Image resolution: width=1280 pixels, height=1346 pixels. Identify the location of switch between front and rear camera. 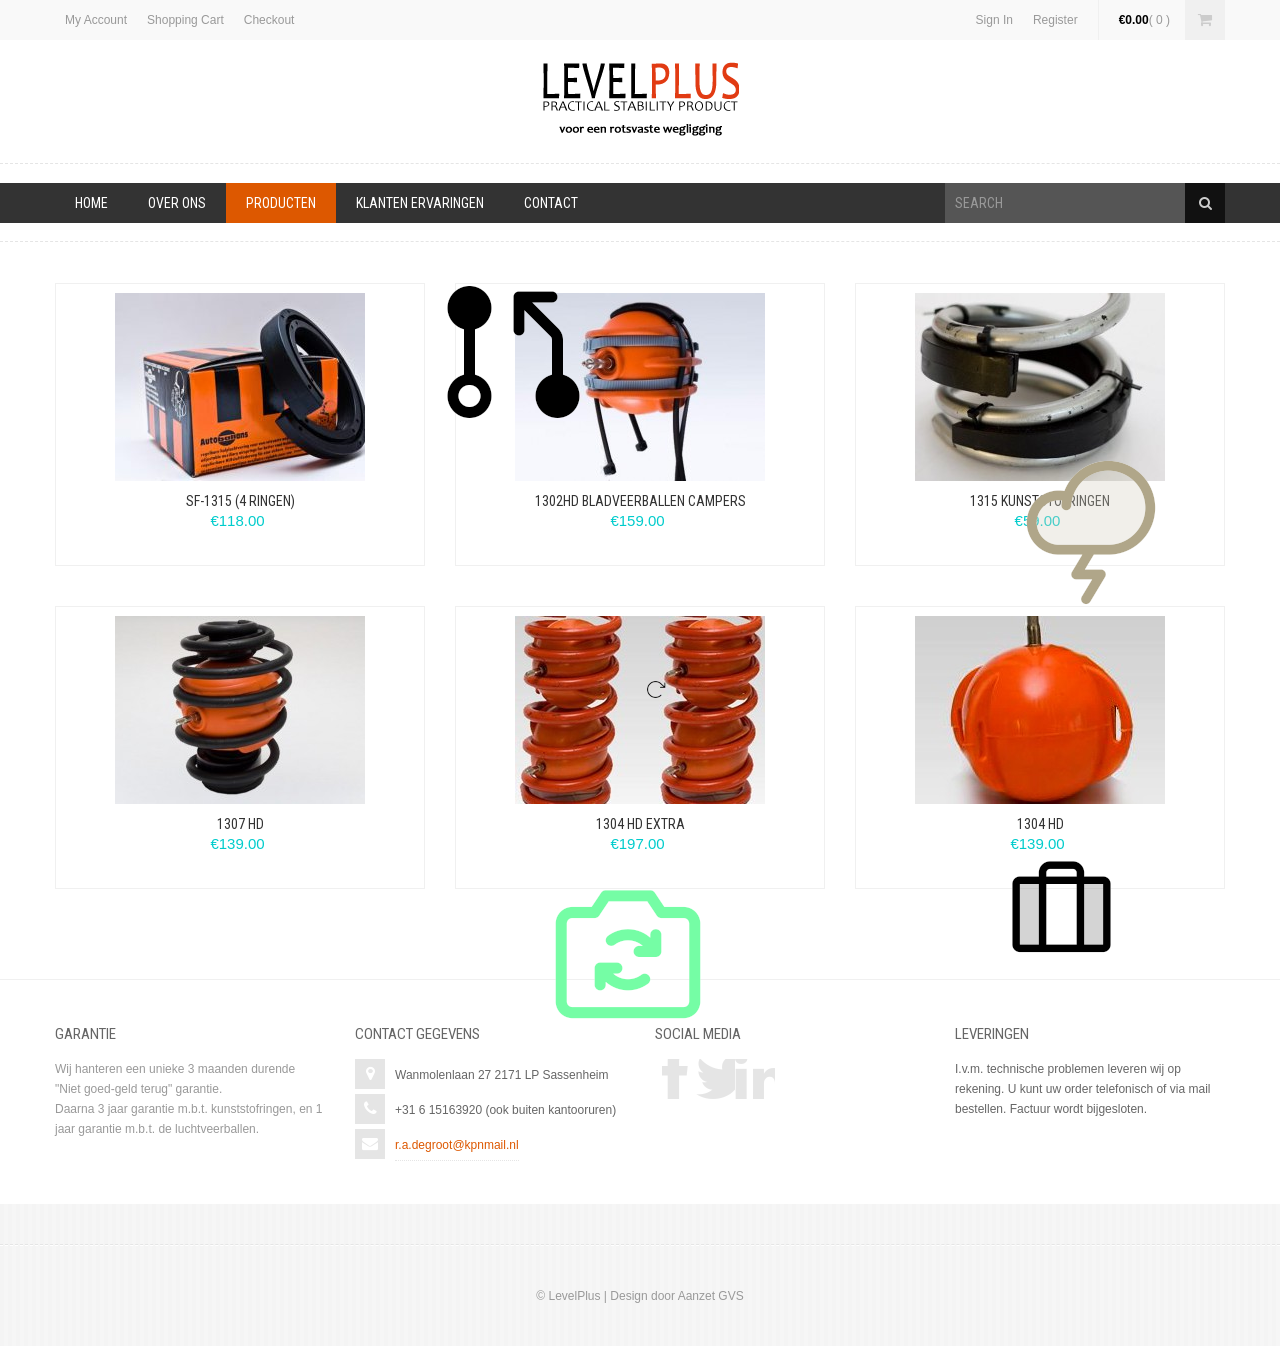
(628, 957).